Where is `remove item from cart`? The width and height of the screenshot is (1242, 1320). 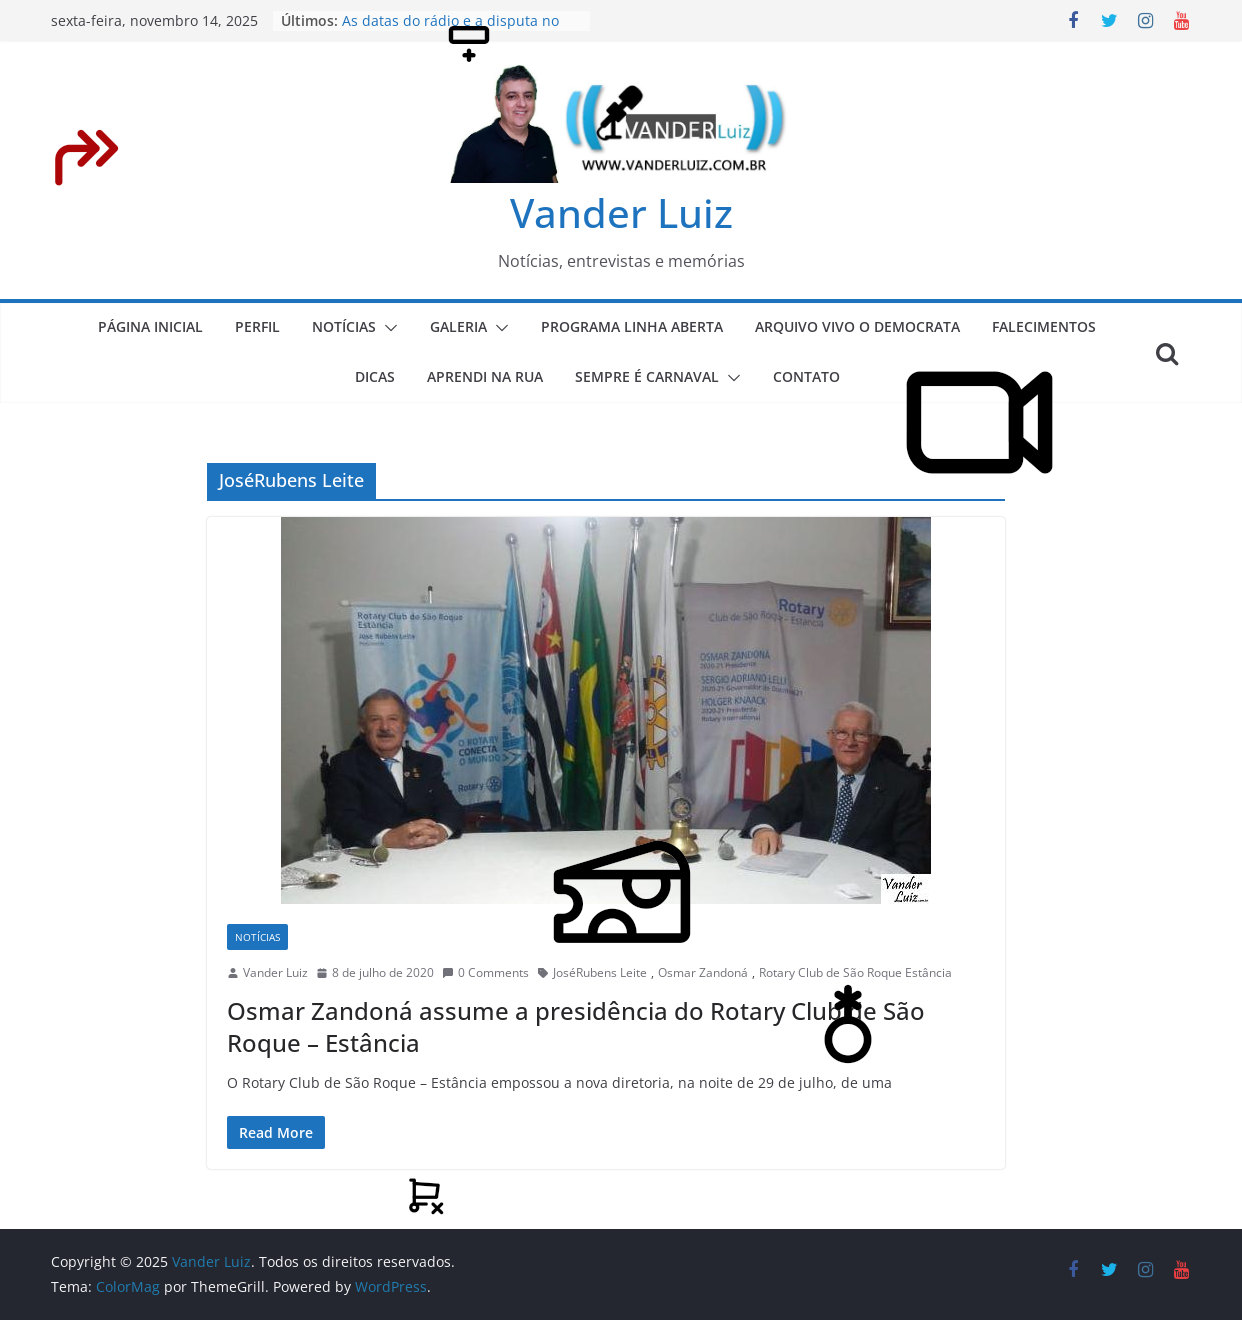 remove item from cart is located at coordinates (424, 1195).